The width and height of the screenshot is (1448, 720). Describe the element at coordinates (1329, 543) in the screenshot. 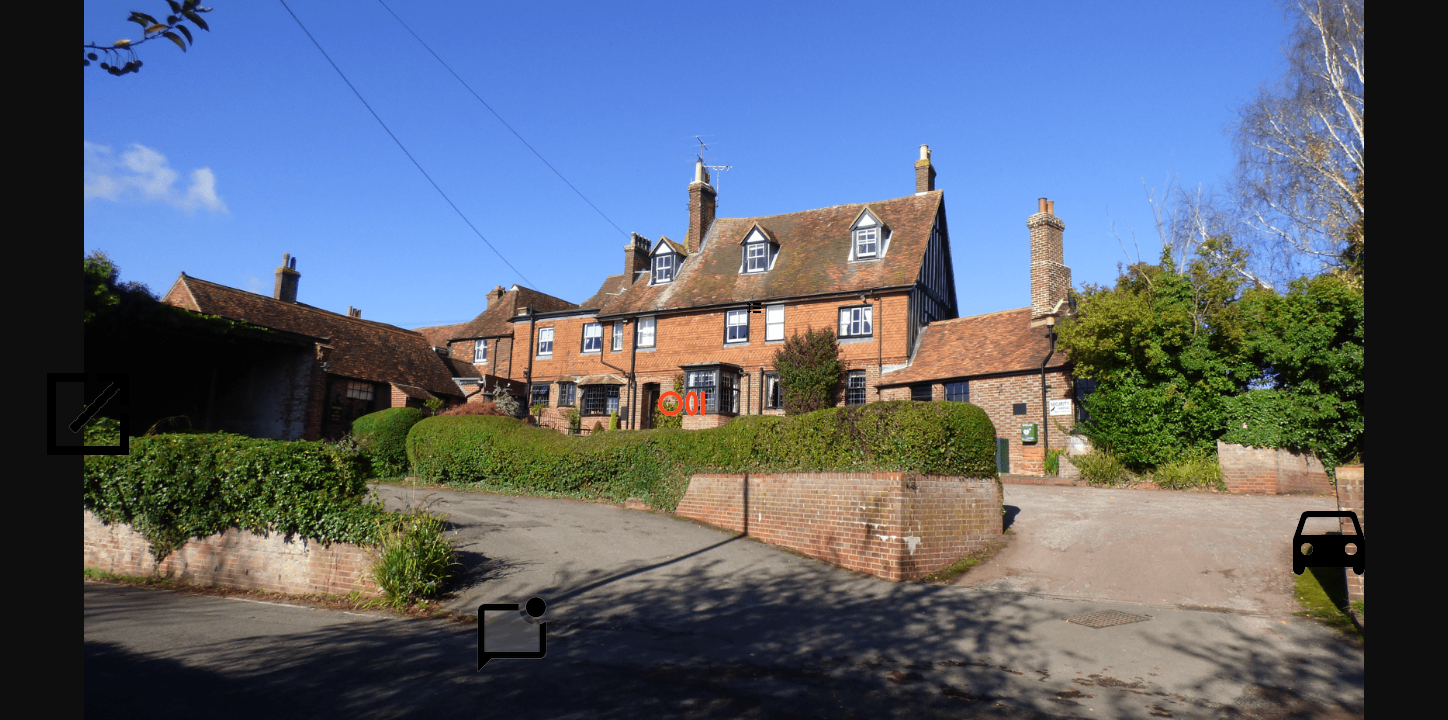

I see `estimated time of arrival for your ride` at that location.